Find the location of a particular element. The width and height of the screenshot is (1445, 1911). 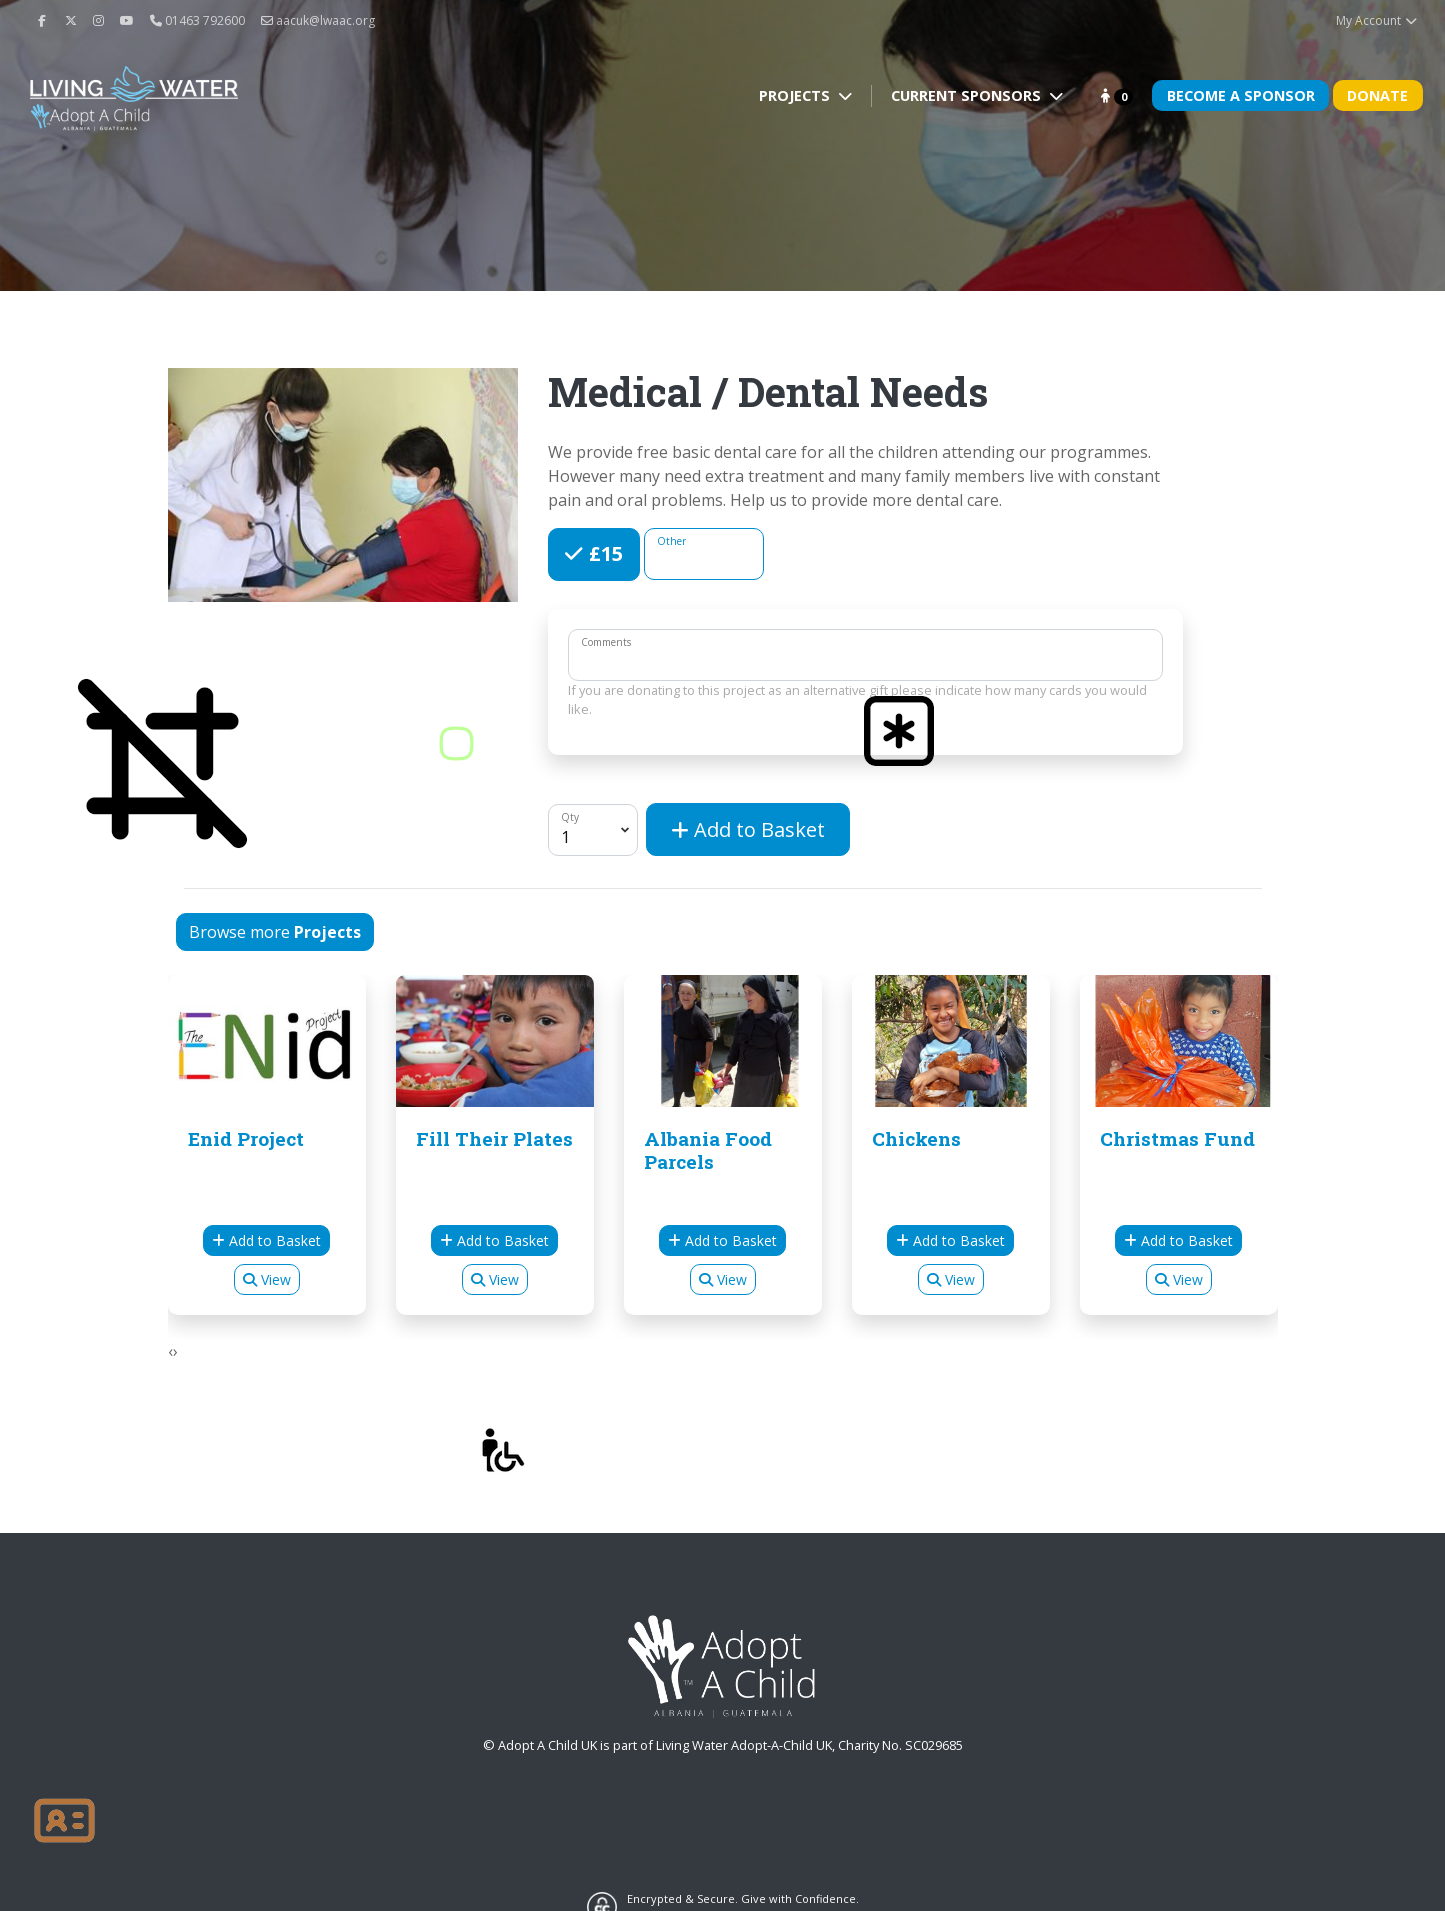

wheelchair accessible pickup location is located at coordinates (502, 1450).